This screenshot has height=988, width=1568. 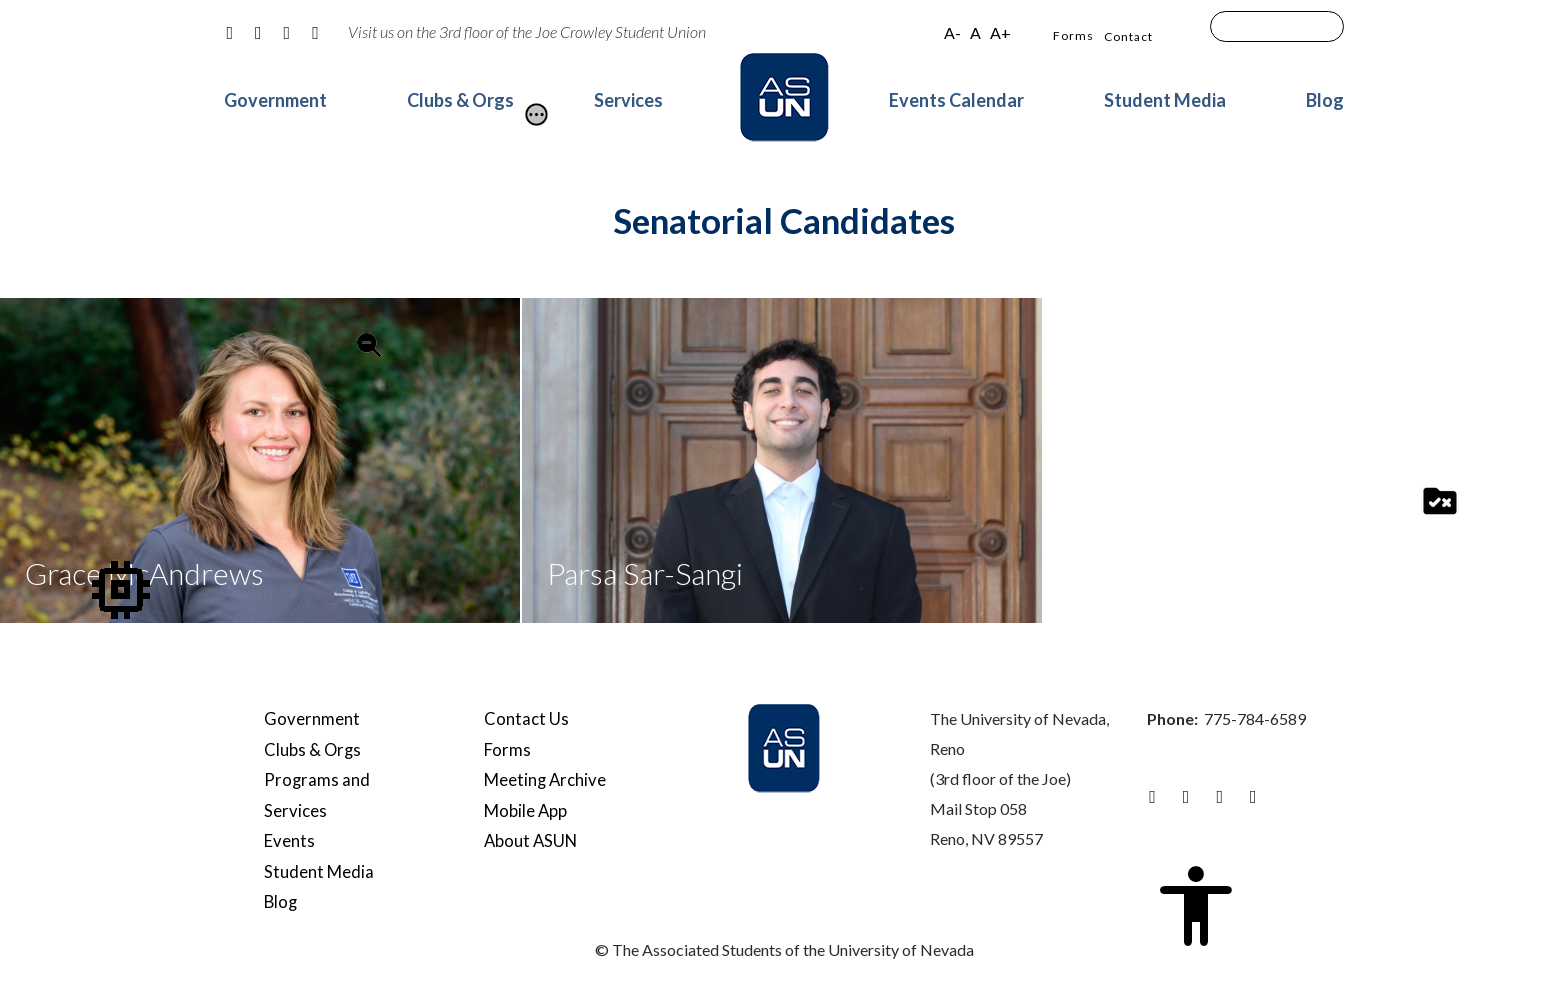 I want to click on folder containing validated and rejected items, so click(x=1440, y=501).